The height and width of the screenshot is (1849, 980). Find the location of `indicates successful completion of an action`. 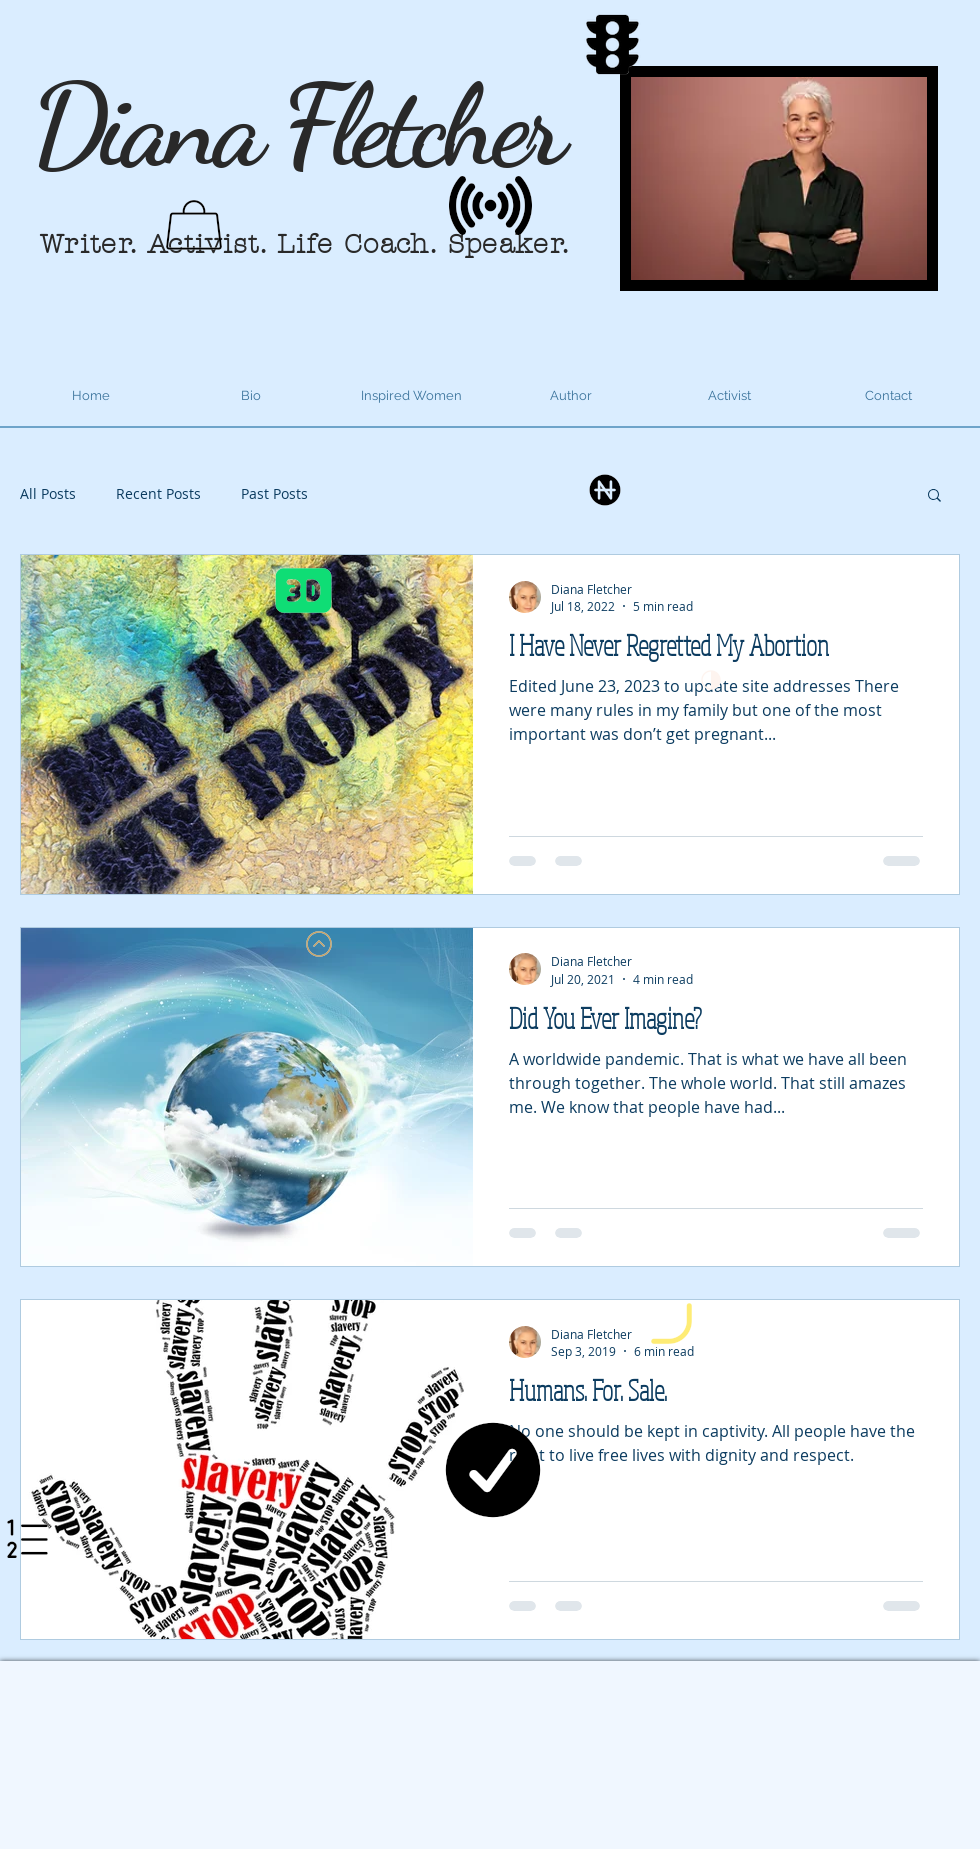

indicates successful completion of an action is located at coordinates (493, 1470).